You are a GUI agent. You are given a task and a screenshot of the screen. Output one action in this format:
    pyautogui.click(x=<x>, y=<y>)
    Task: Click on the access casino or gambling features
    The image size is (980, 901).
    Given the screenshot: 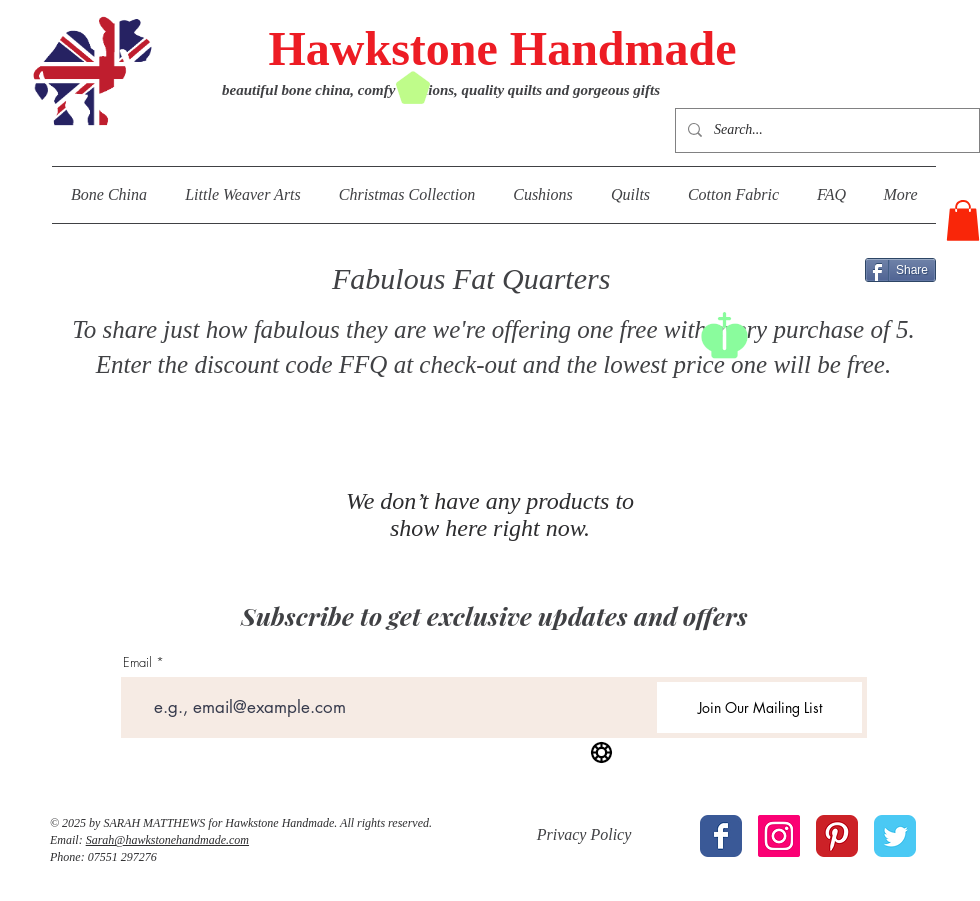 What is the action you would take?
    pyautogui.click(x=601, y=752)
    